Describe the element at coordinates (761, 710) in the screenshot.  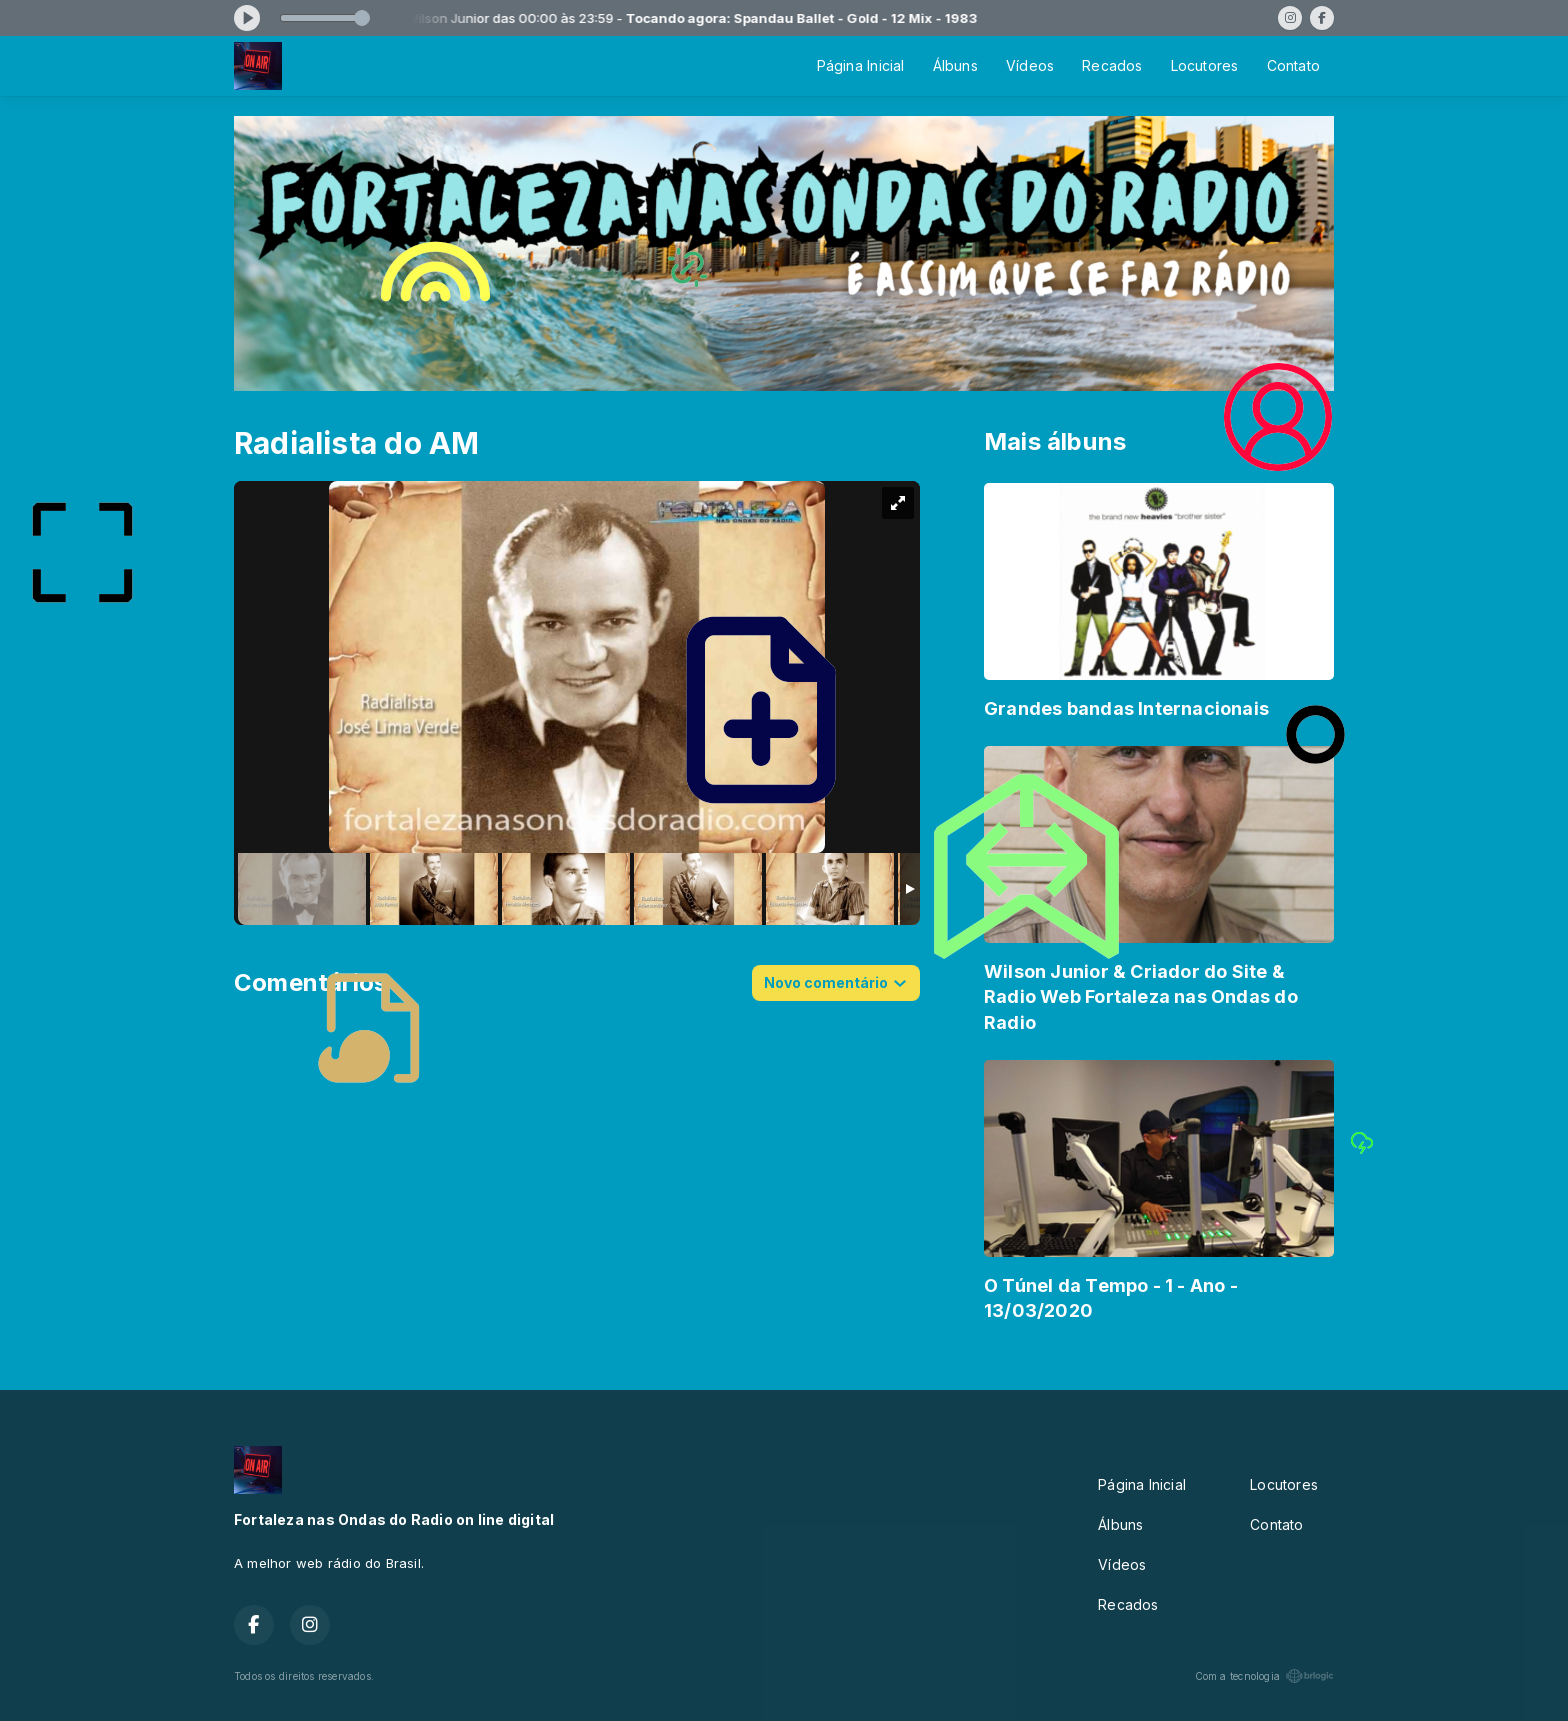
I see `create a new file` at that location.